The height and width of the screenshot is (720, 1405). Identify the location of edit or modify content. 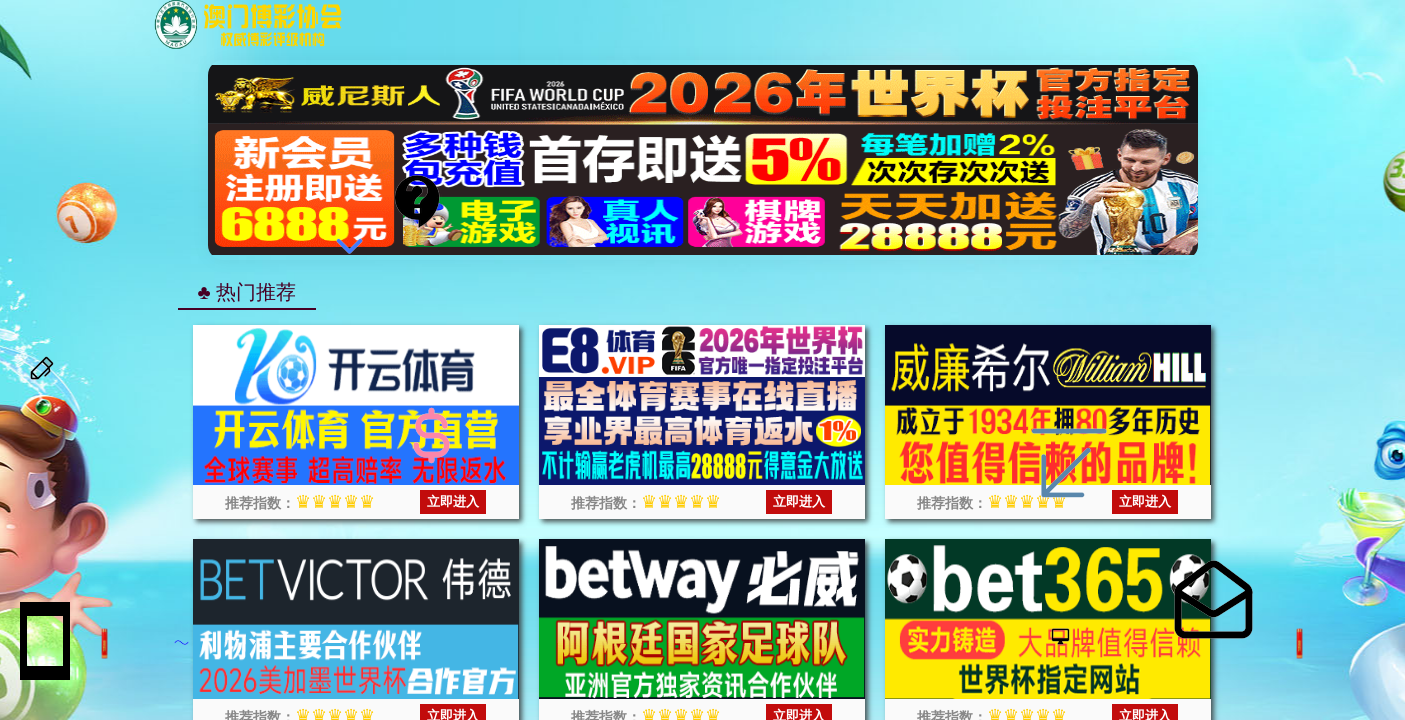
(41, 368).